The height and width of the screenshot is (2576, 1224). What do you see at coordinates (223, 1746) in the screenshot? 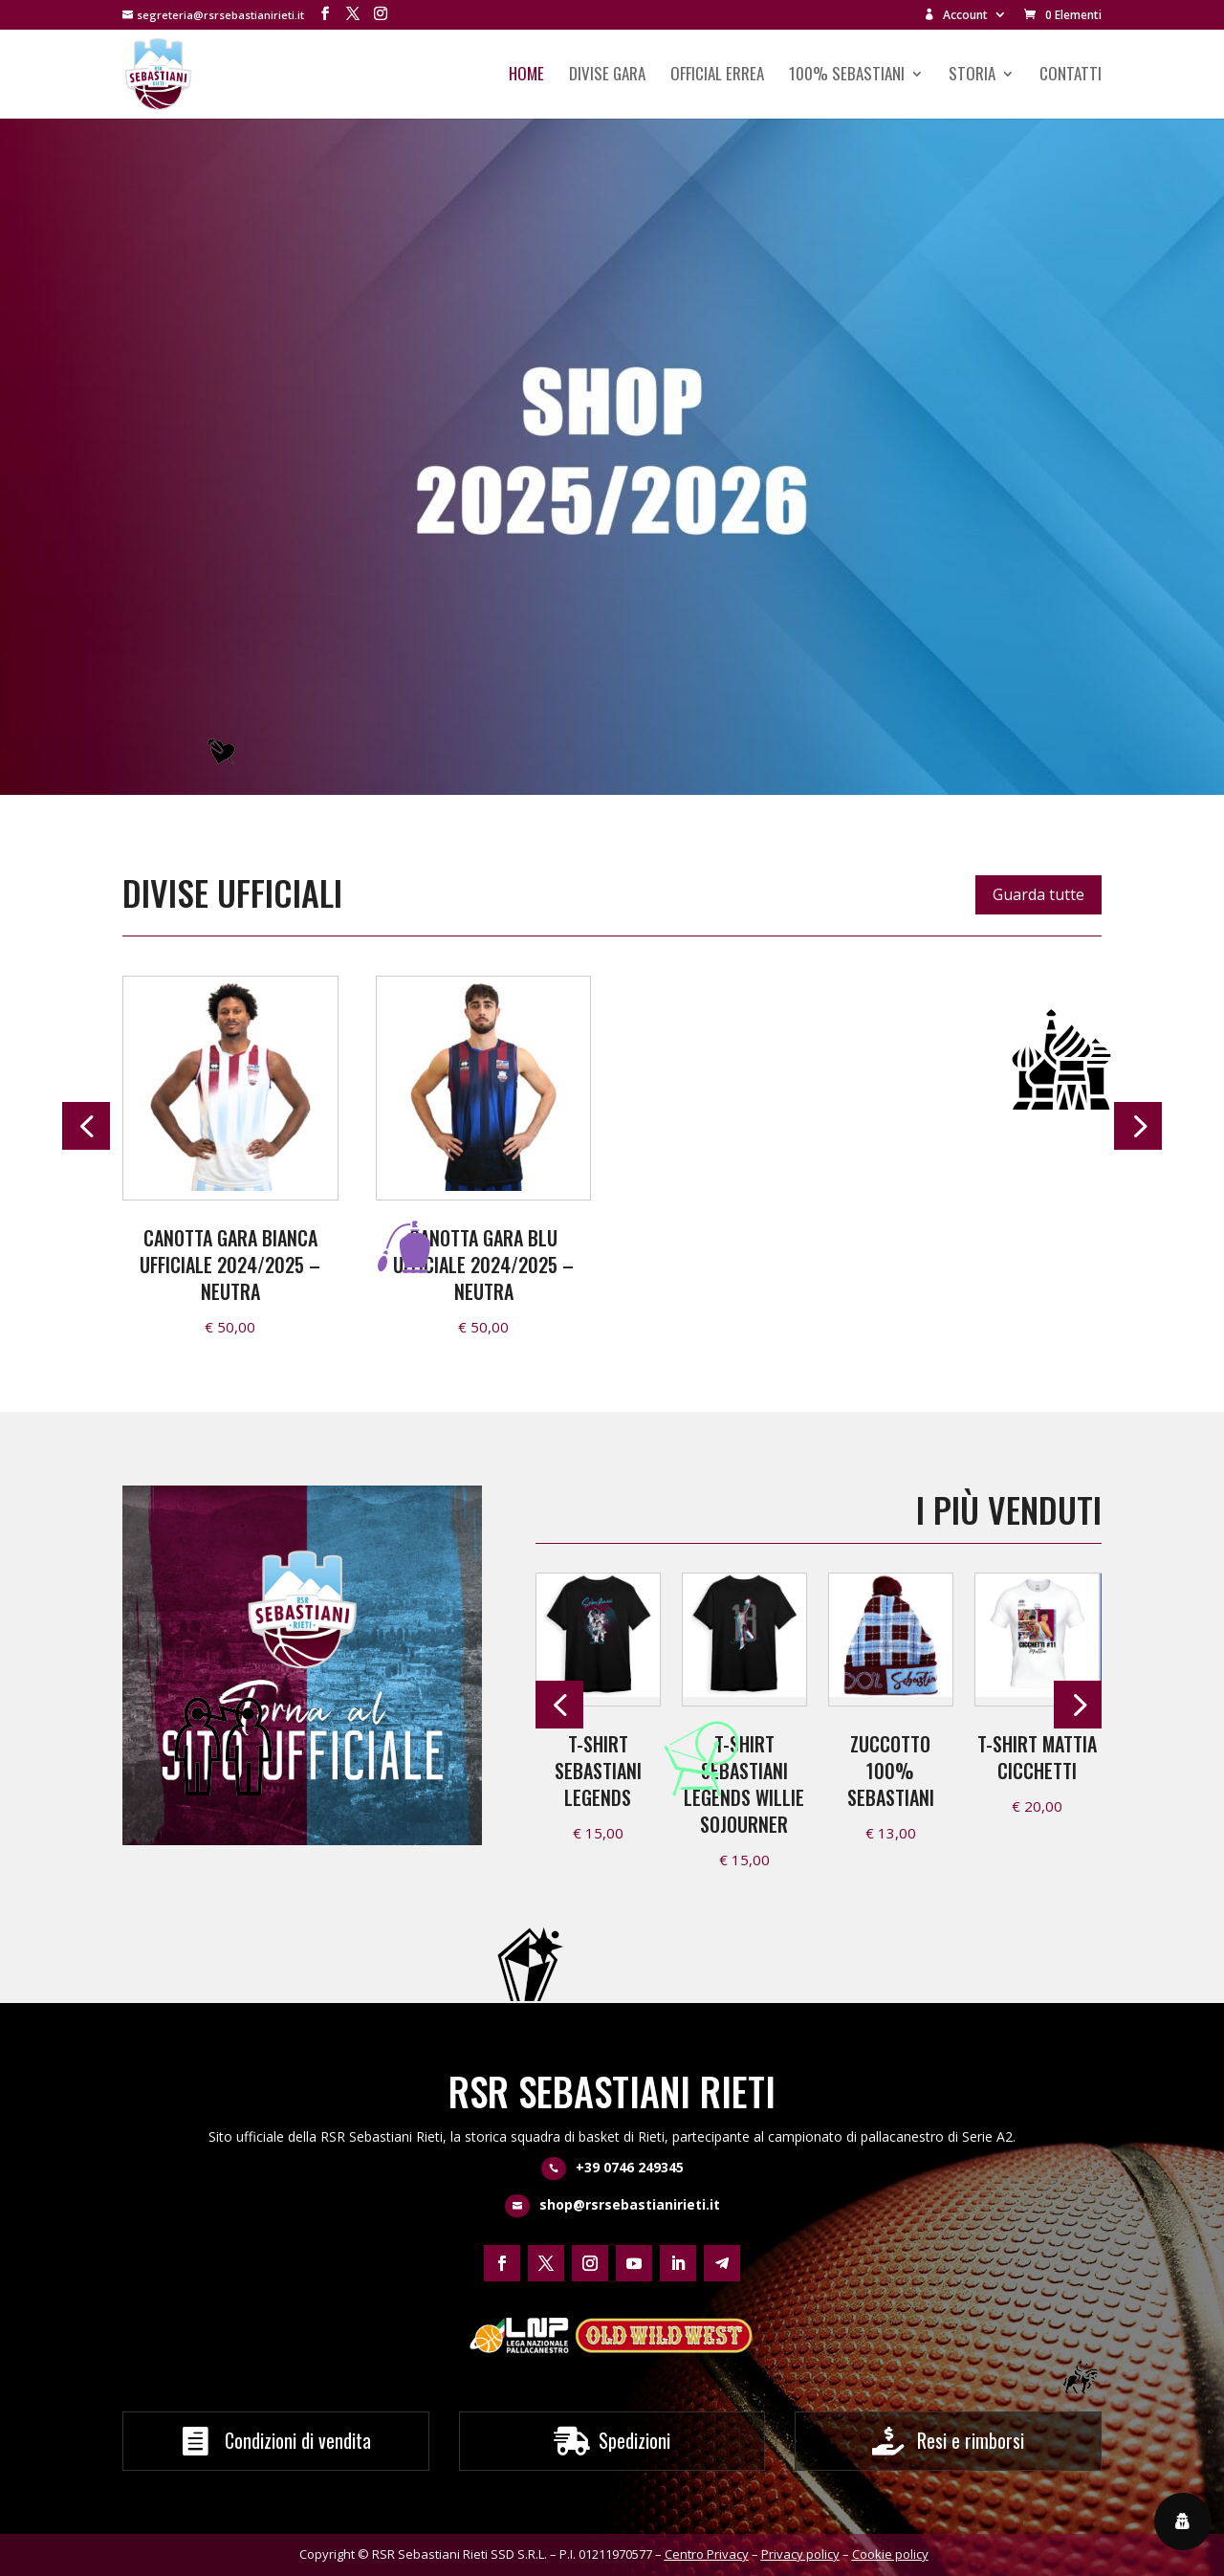
I see `indicates mind-link or telepathic communication feature` at bounding box center [223, 1746].